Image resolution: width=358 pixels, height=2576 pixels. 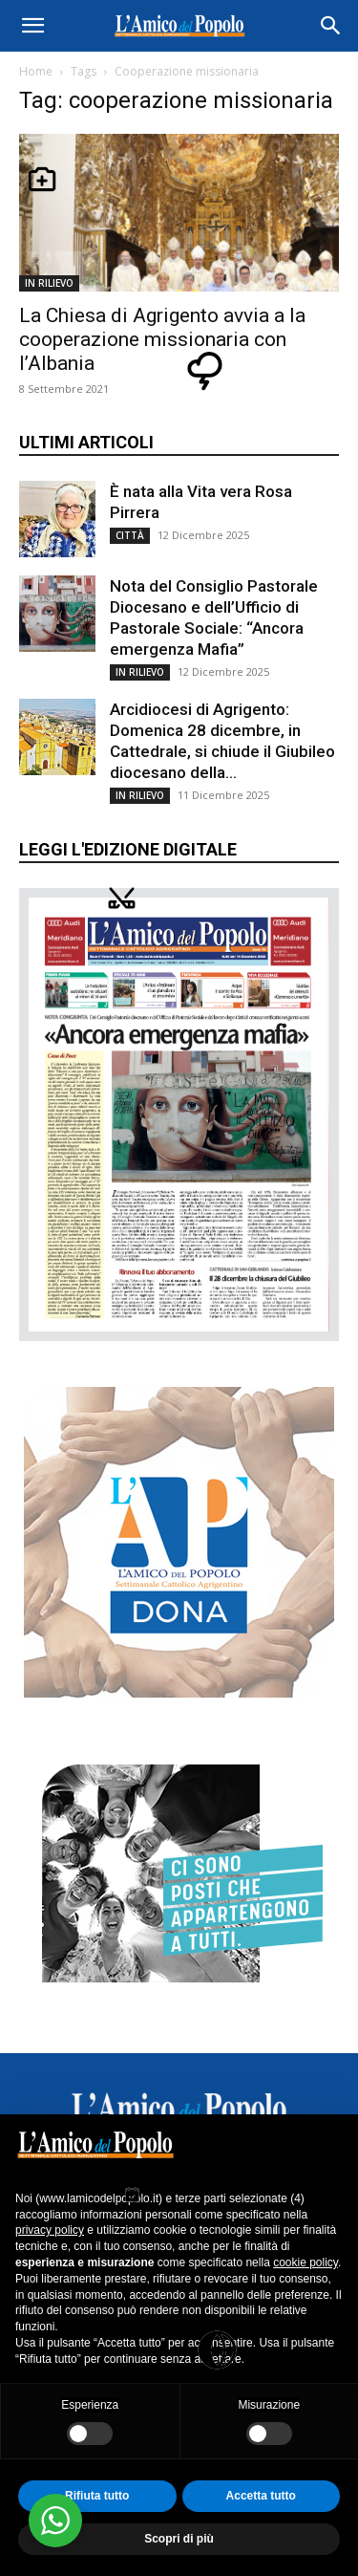 I want to click on view hockey scores or stats, so click(x=121, y=898).